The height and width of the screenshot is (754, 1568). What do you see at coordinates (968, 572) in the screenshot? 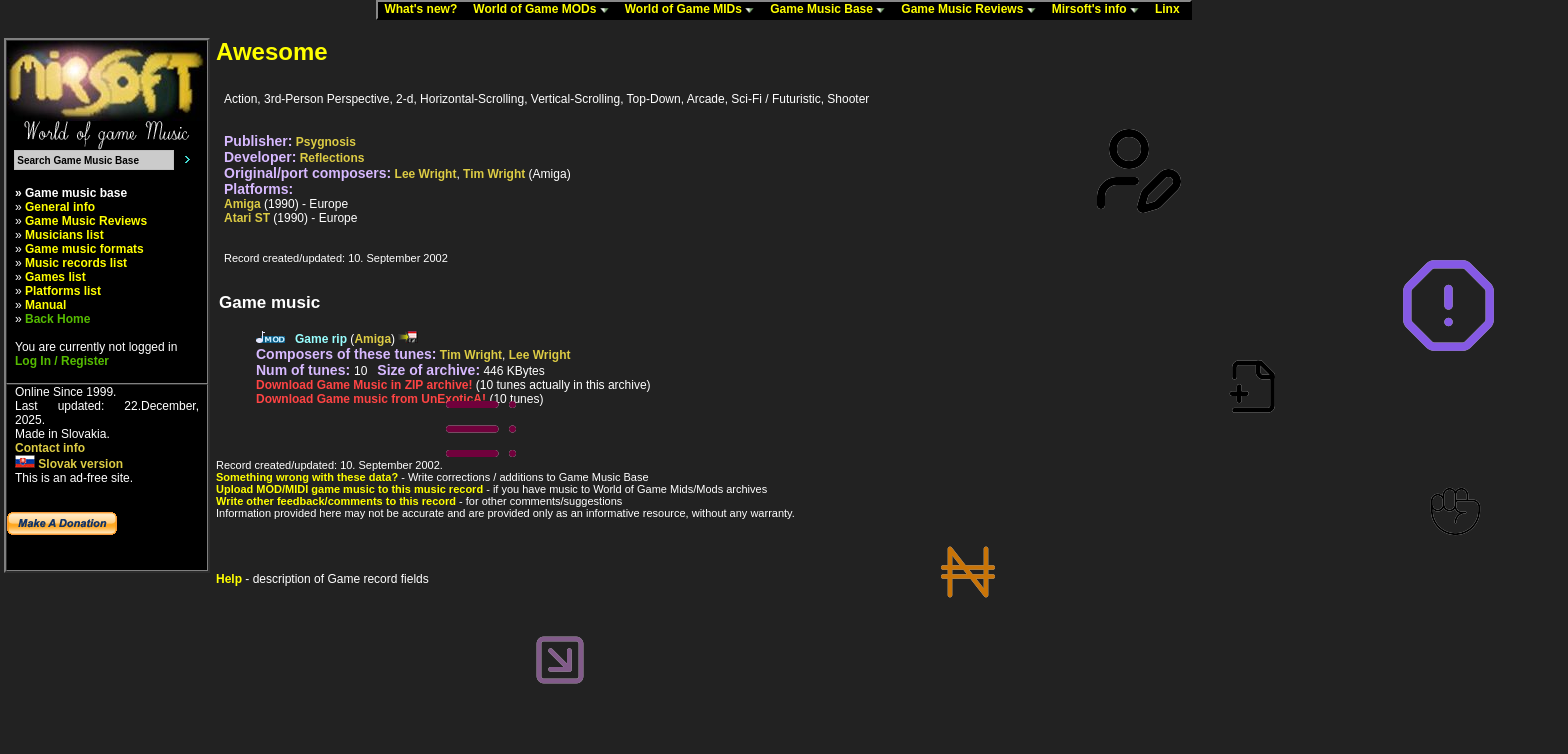
I see `nigerian naira currency symbol` at bounding box center [968, 572].